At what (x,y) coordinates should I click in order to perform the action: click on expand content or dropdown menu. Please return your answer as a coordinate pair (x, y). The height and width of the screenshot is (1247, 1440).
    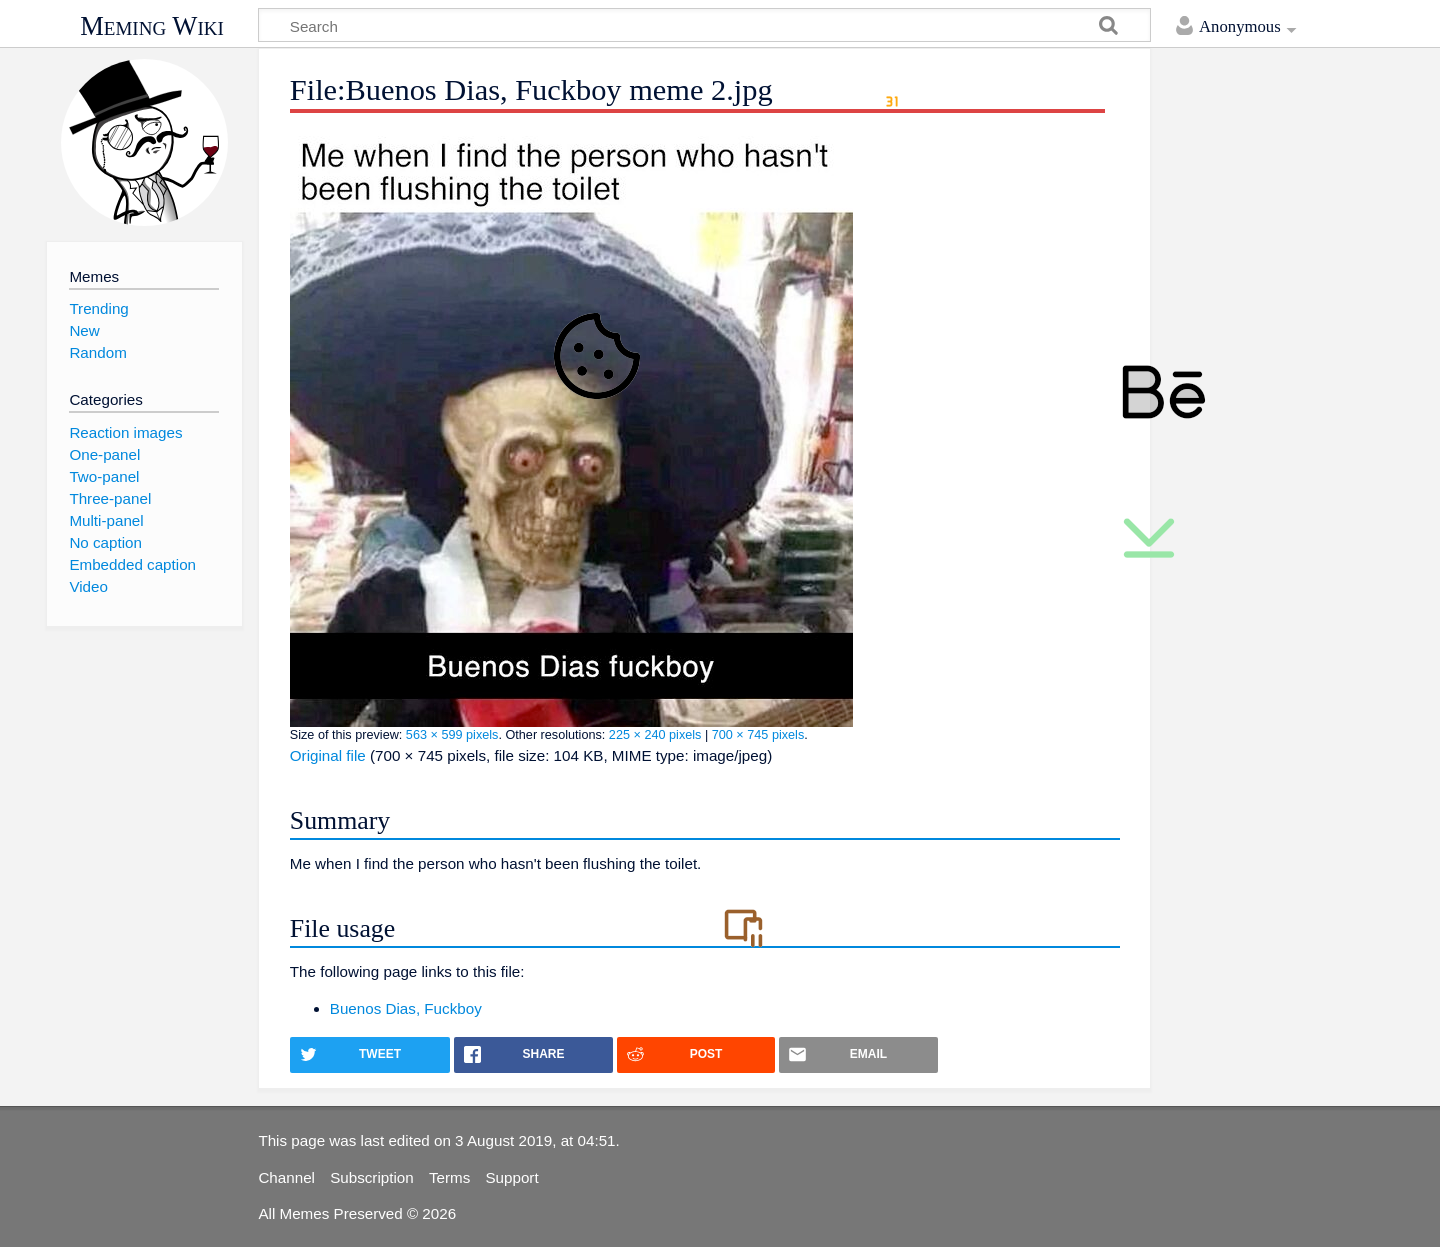
    Looking at the image, I should click on (1149, 537).